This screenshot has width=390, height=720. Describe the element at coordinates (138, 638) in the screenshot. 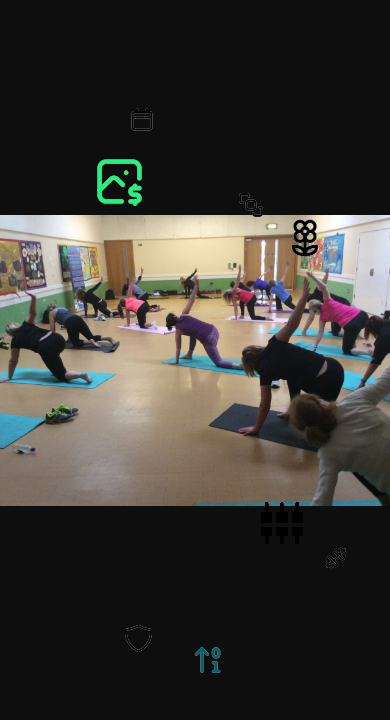

I see `access security settings` at that location.